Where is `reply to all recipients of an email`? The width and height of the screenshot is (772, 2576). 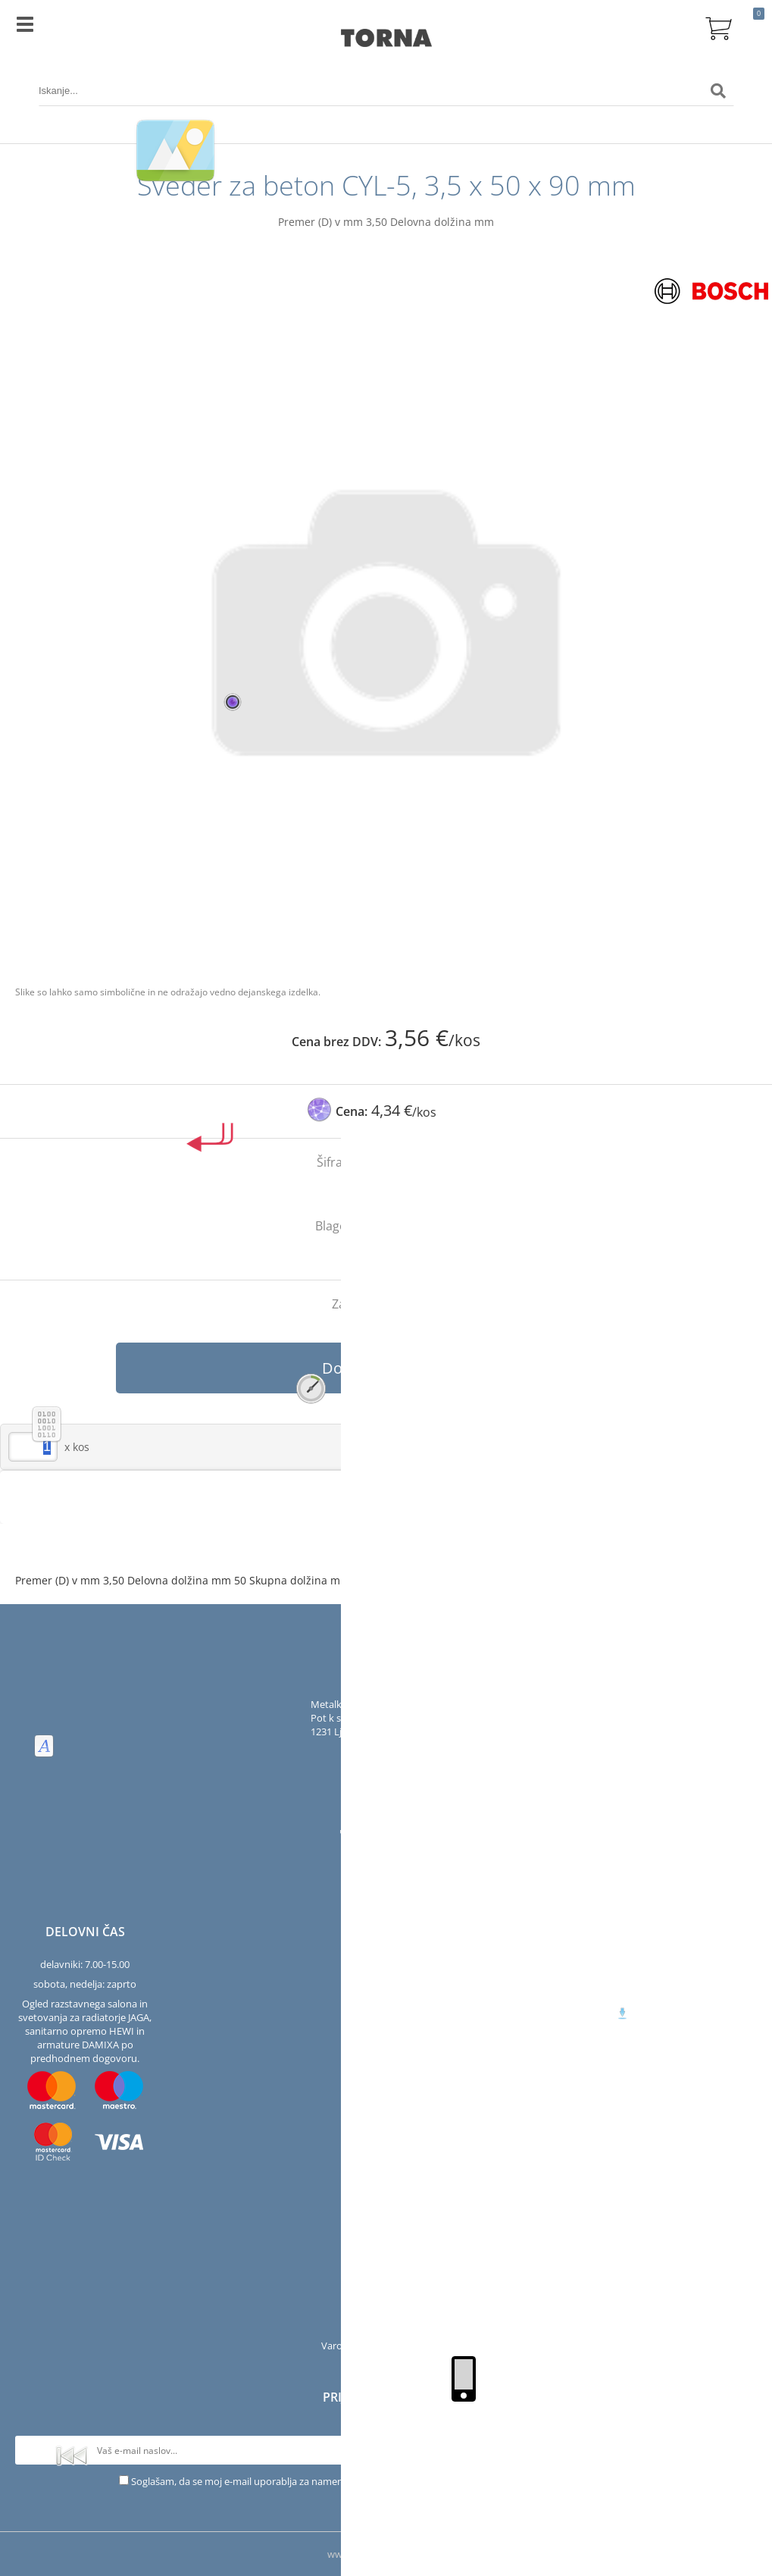
reply to all recipients of an email is located at coordinates (209, 1137).